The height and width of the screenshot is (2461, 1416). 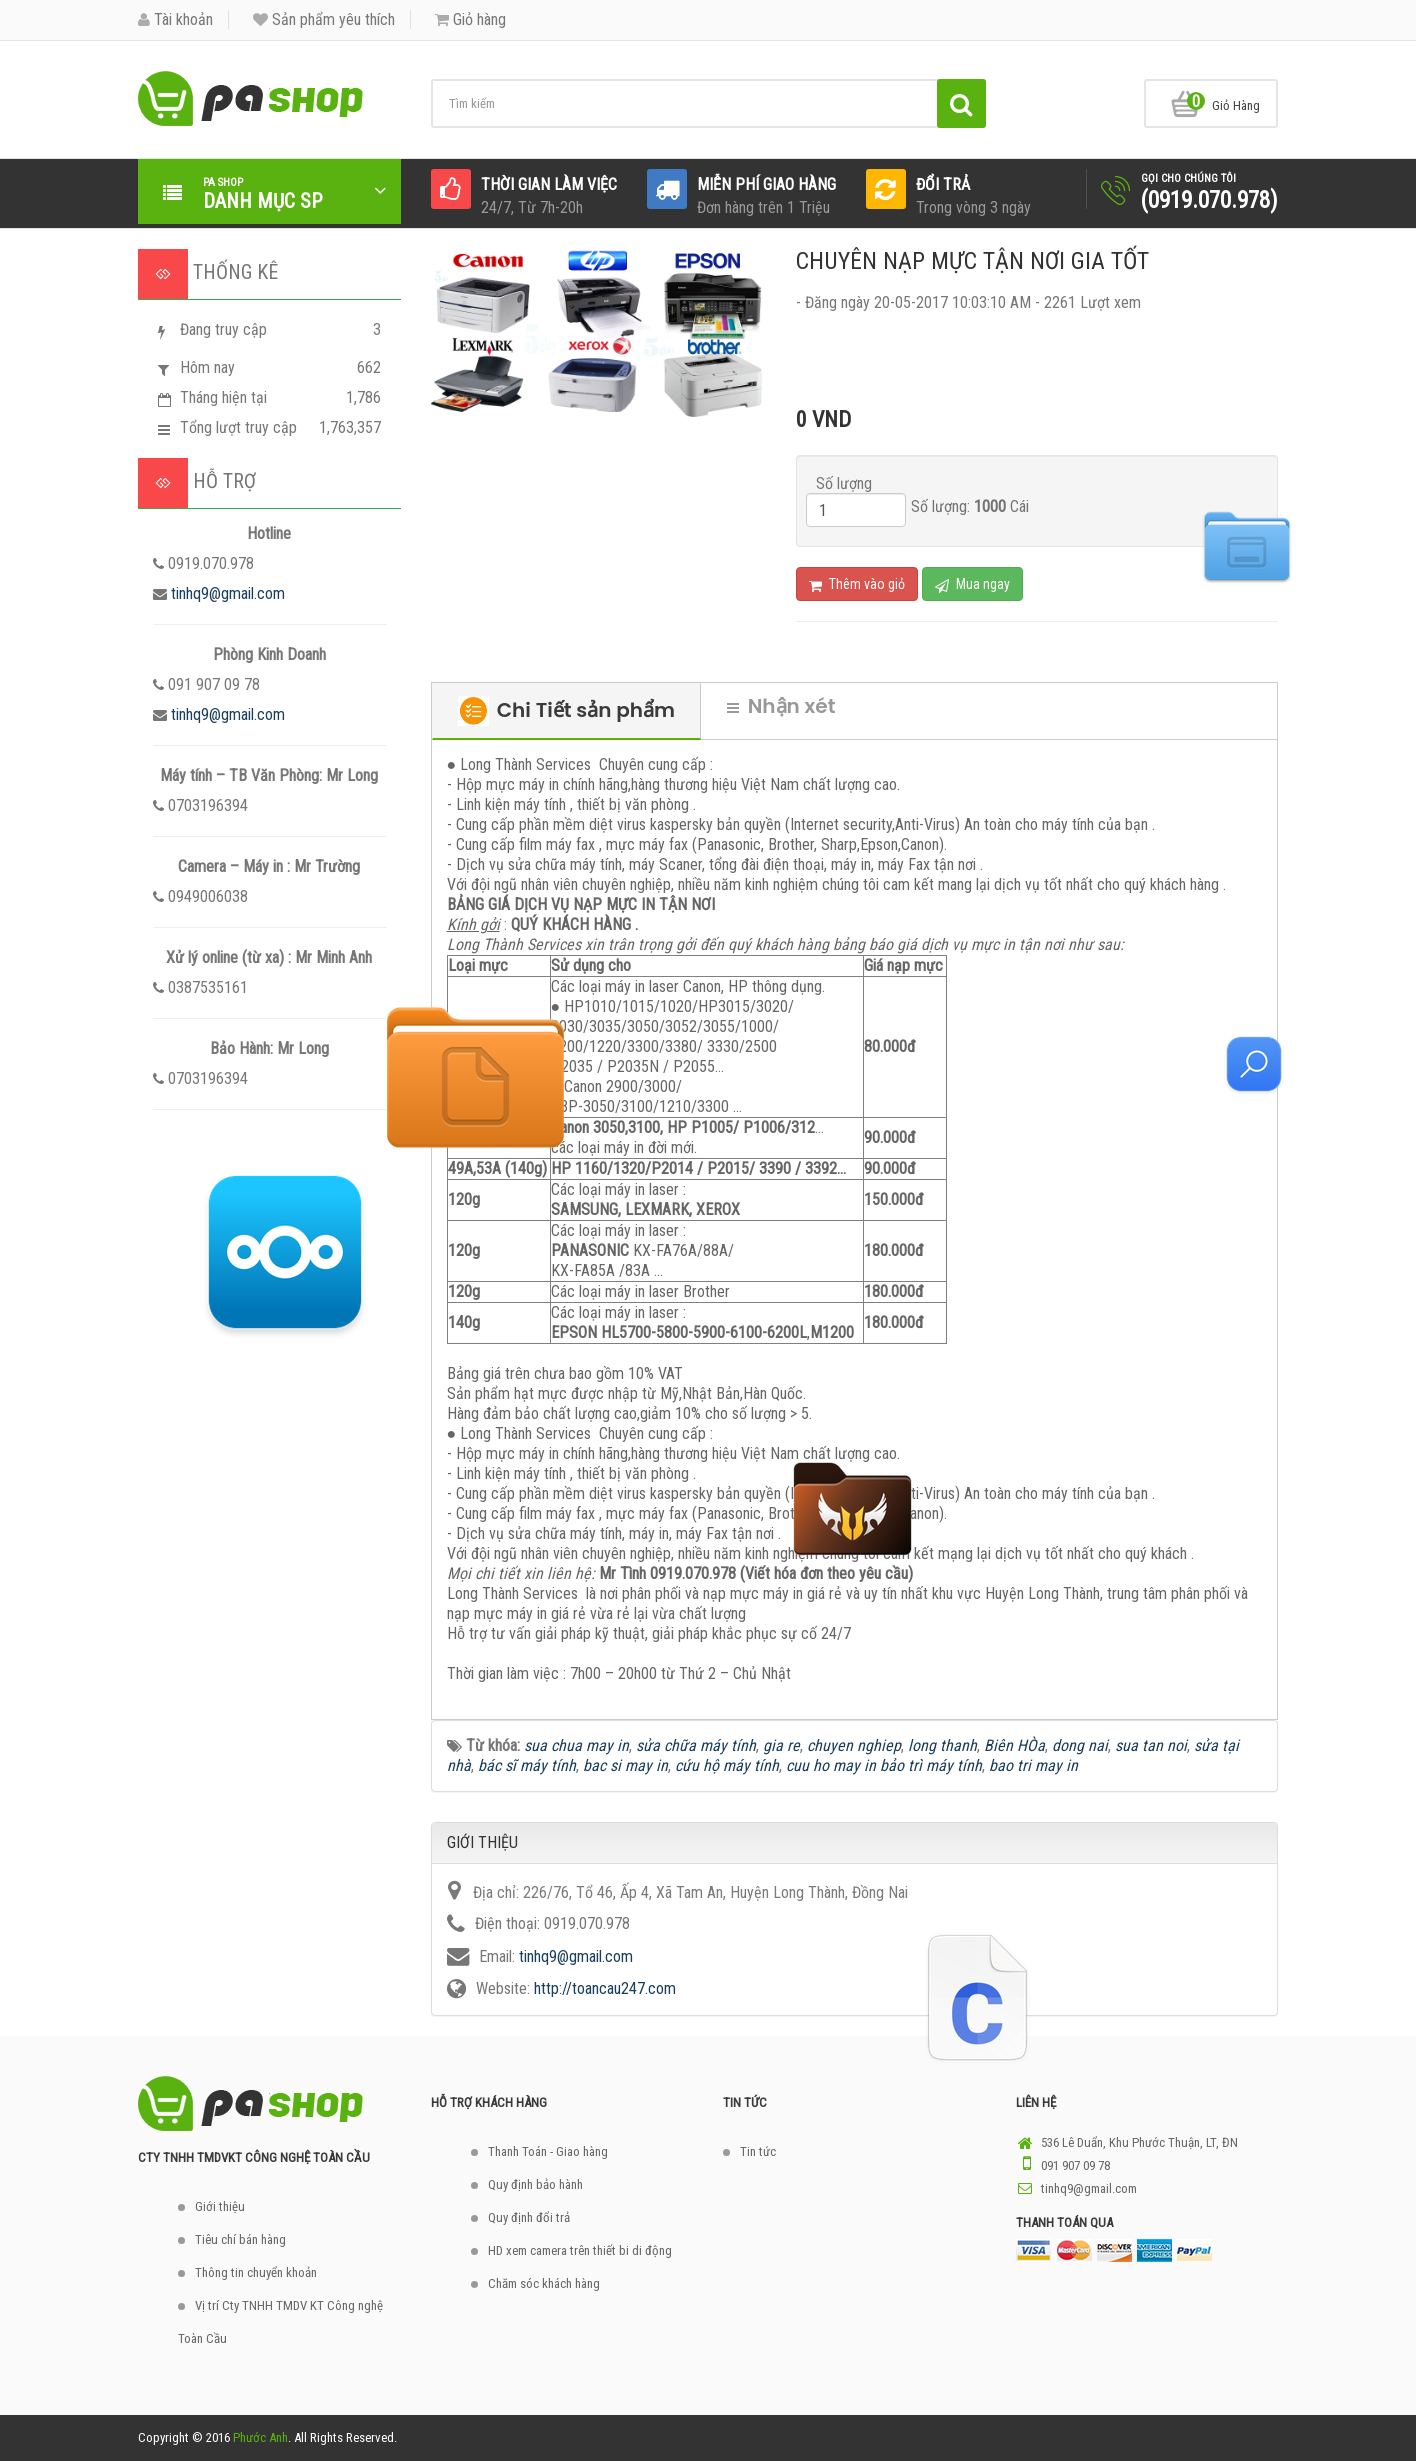 What do you see at coordinates (852, 1512) in the screenshot?
I see `open asus tuf gaming files folder` at bounding box center [852, 1512].